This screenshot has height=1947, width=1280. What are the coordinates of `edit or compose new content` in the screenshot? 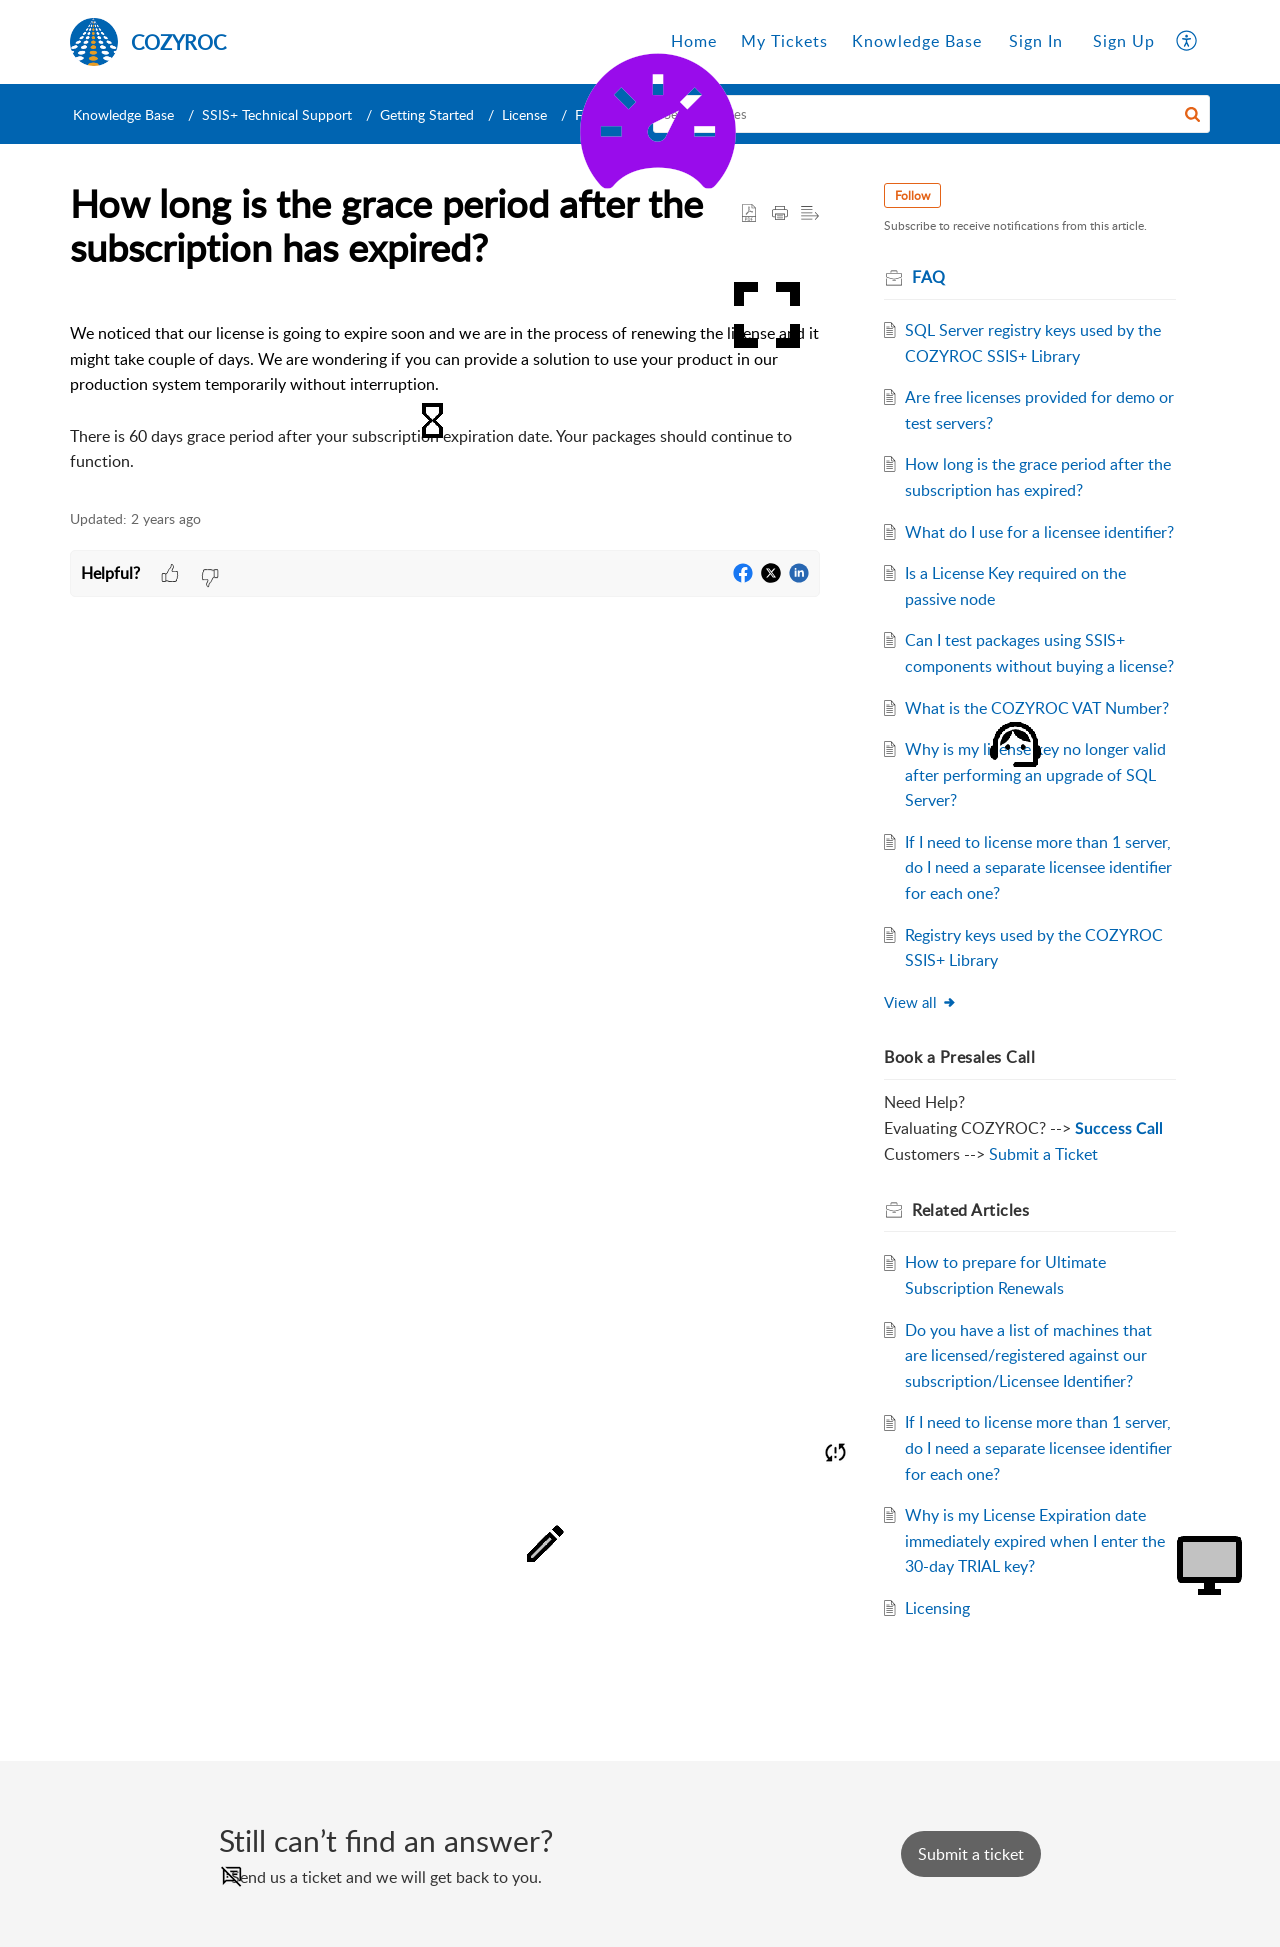 It's located at (545, 1543).